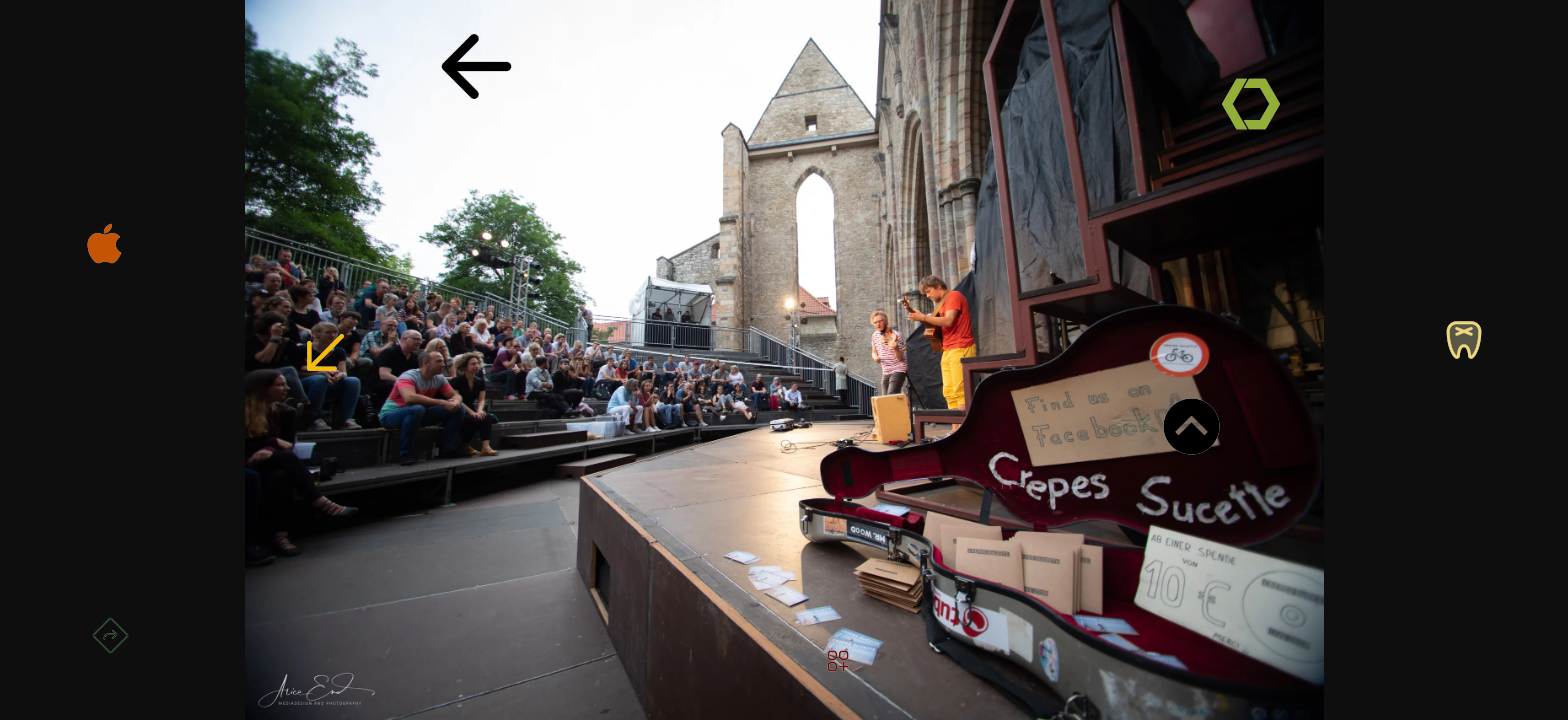  I want to click on add a new widget or module, so click(838, 661).